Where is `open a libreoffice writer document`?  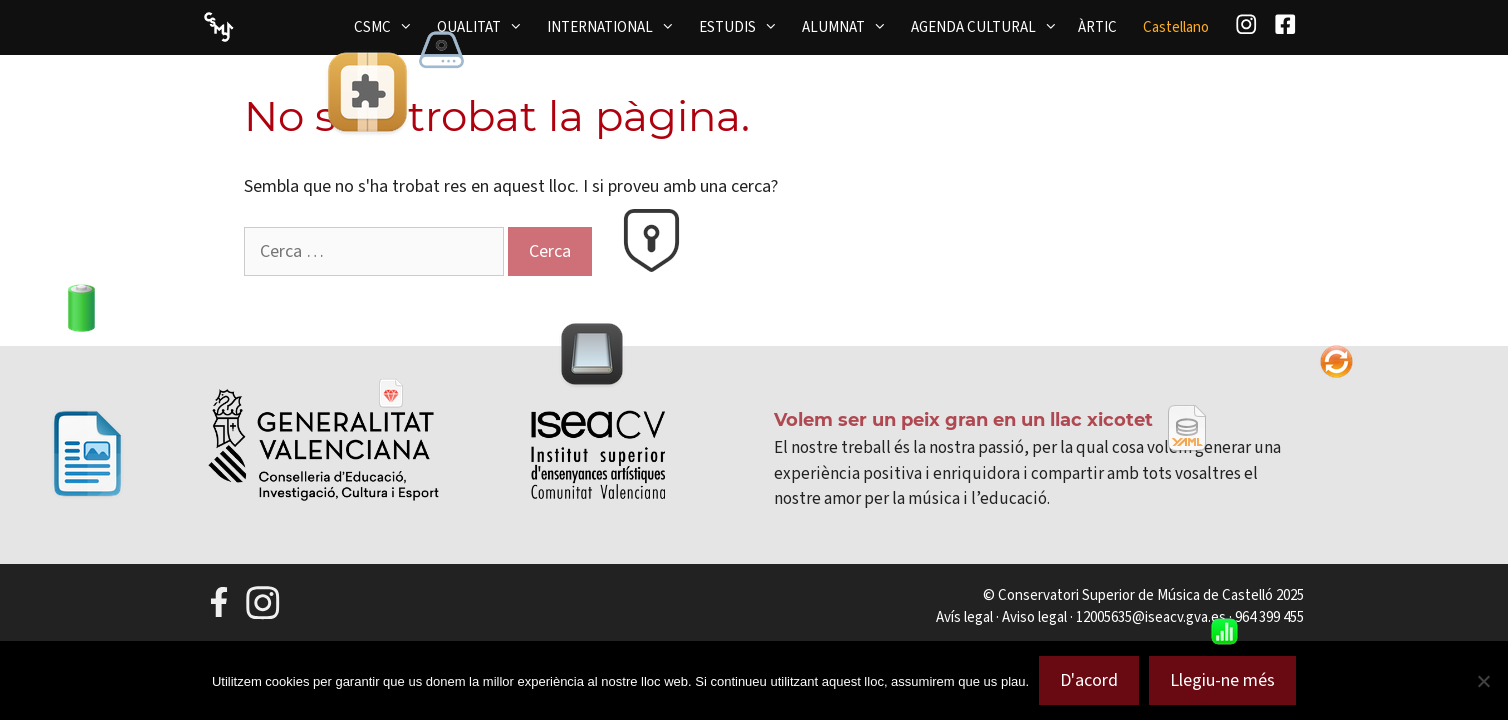 open a libreoffice writer document is located at coordinates (87, 453).